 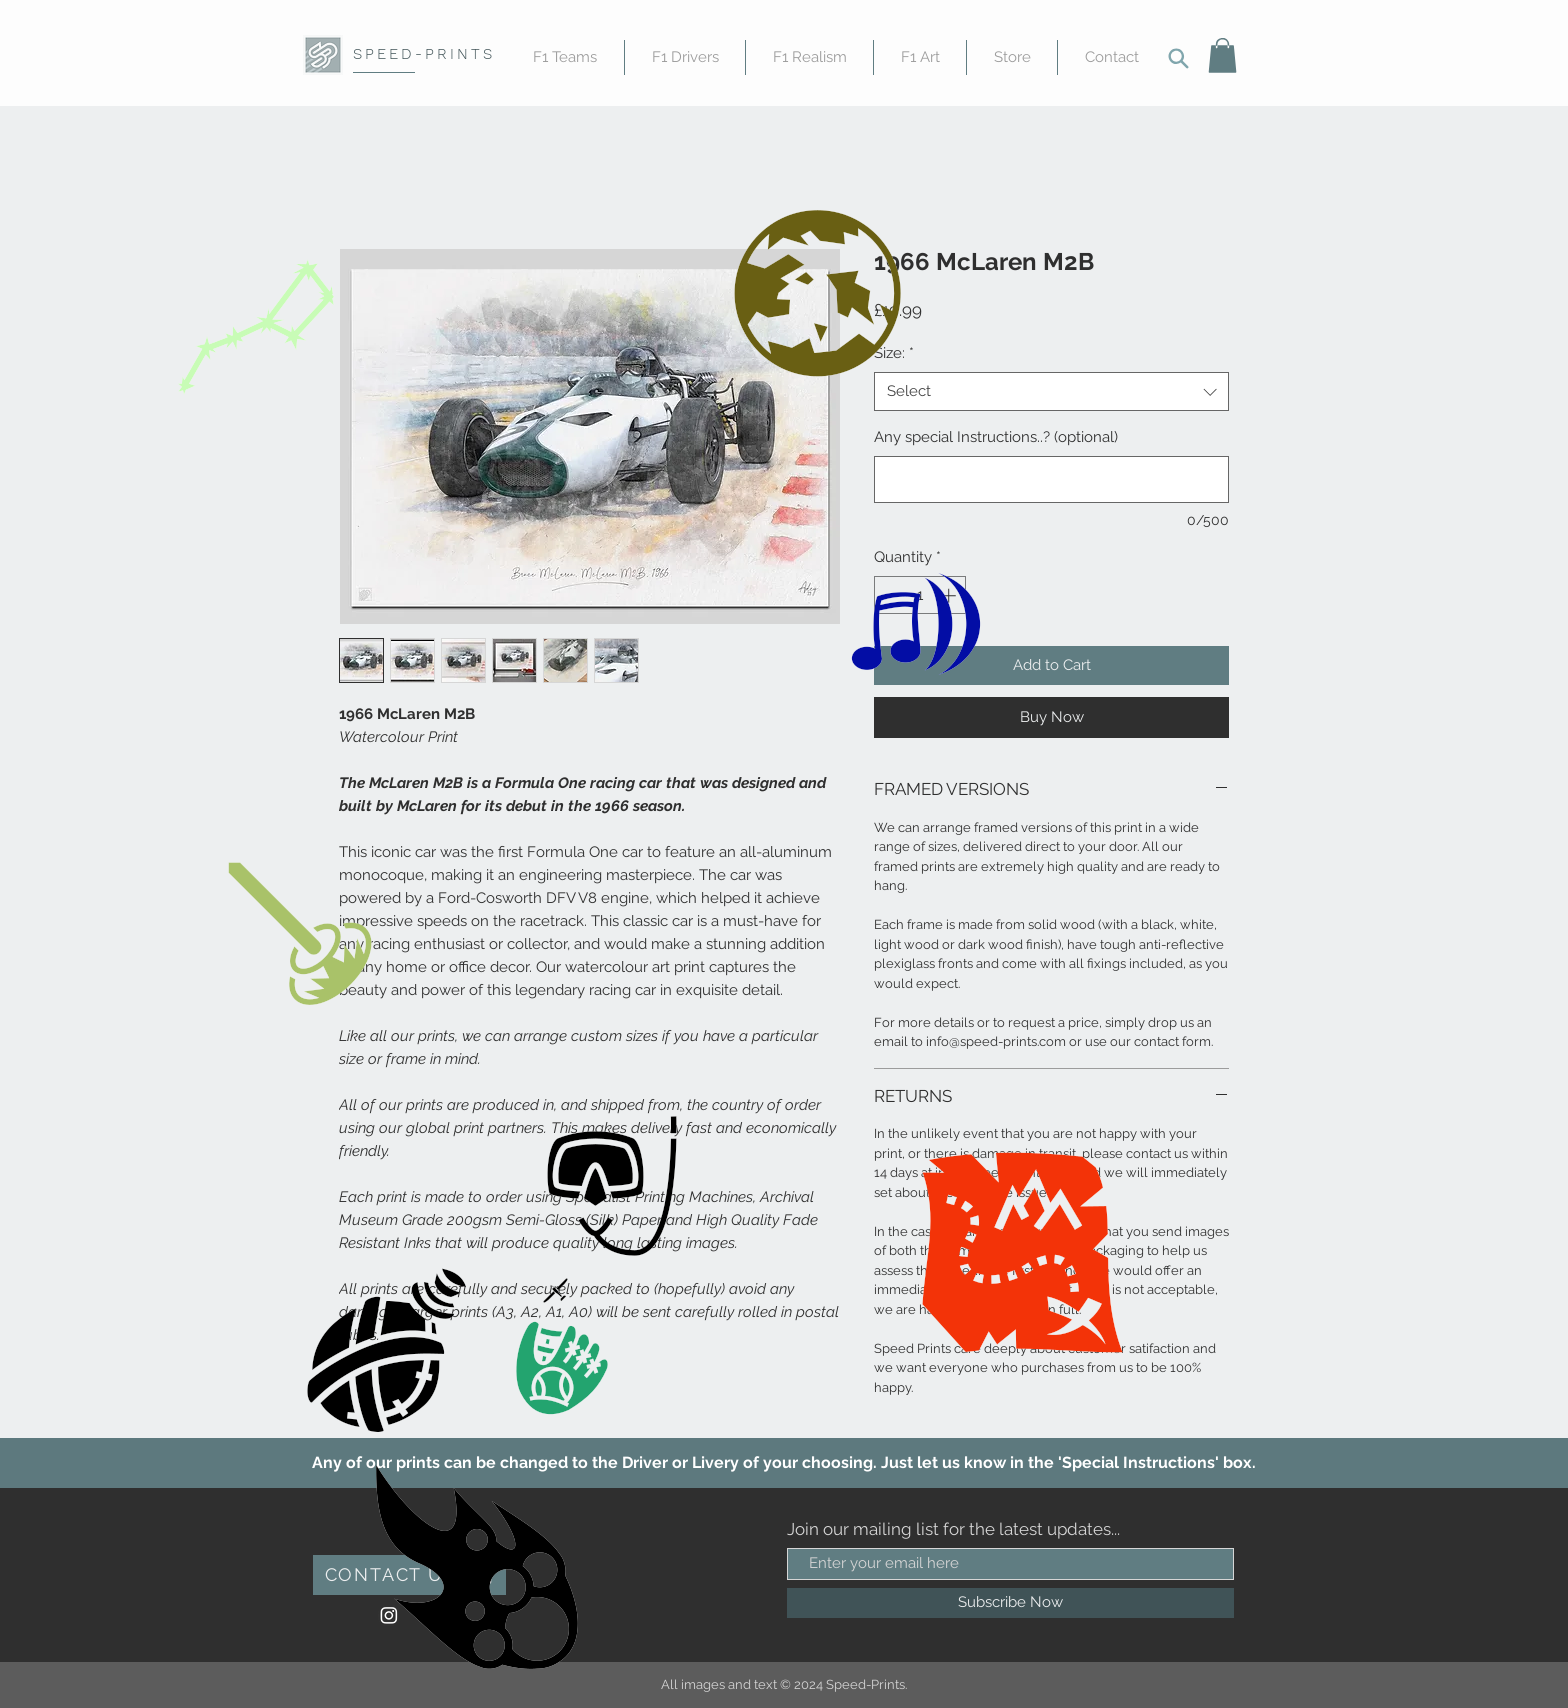 What do you see at coordinates (916, 624) in the screenshot?
I see `audio or sound is currently enabled` at bounding box center [916, 624].